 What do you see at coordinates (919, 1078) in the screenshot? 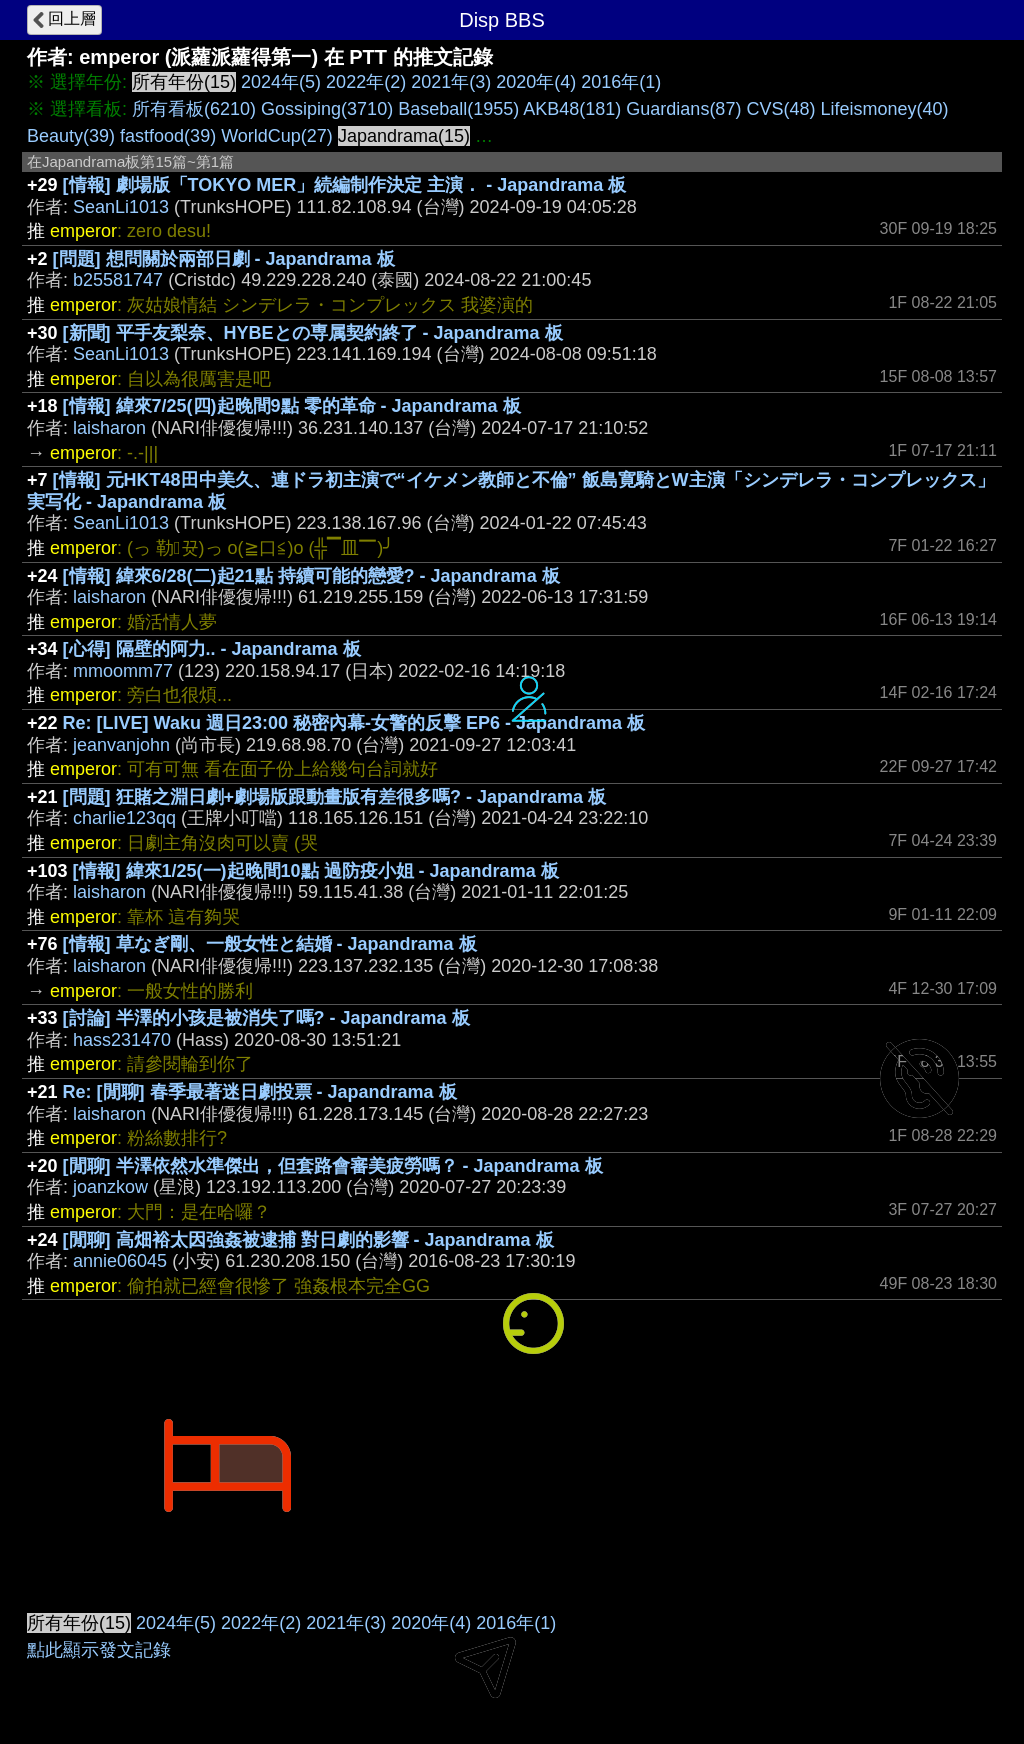
I see `mute or disable hearing assistance features` at bounding box center [919, 1078].